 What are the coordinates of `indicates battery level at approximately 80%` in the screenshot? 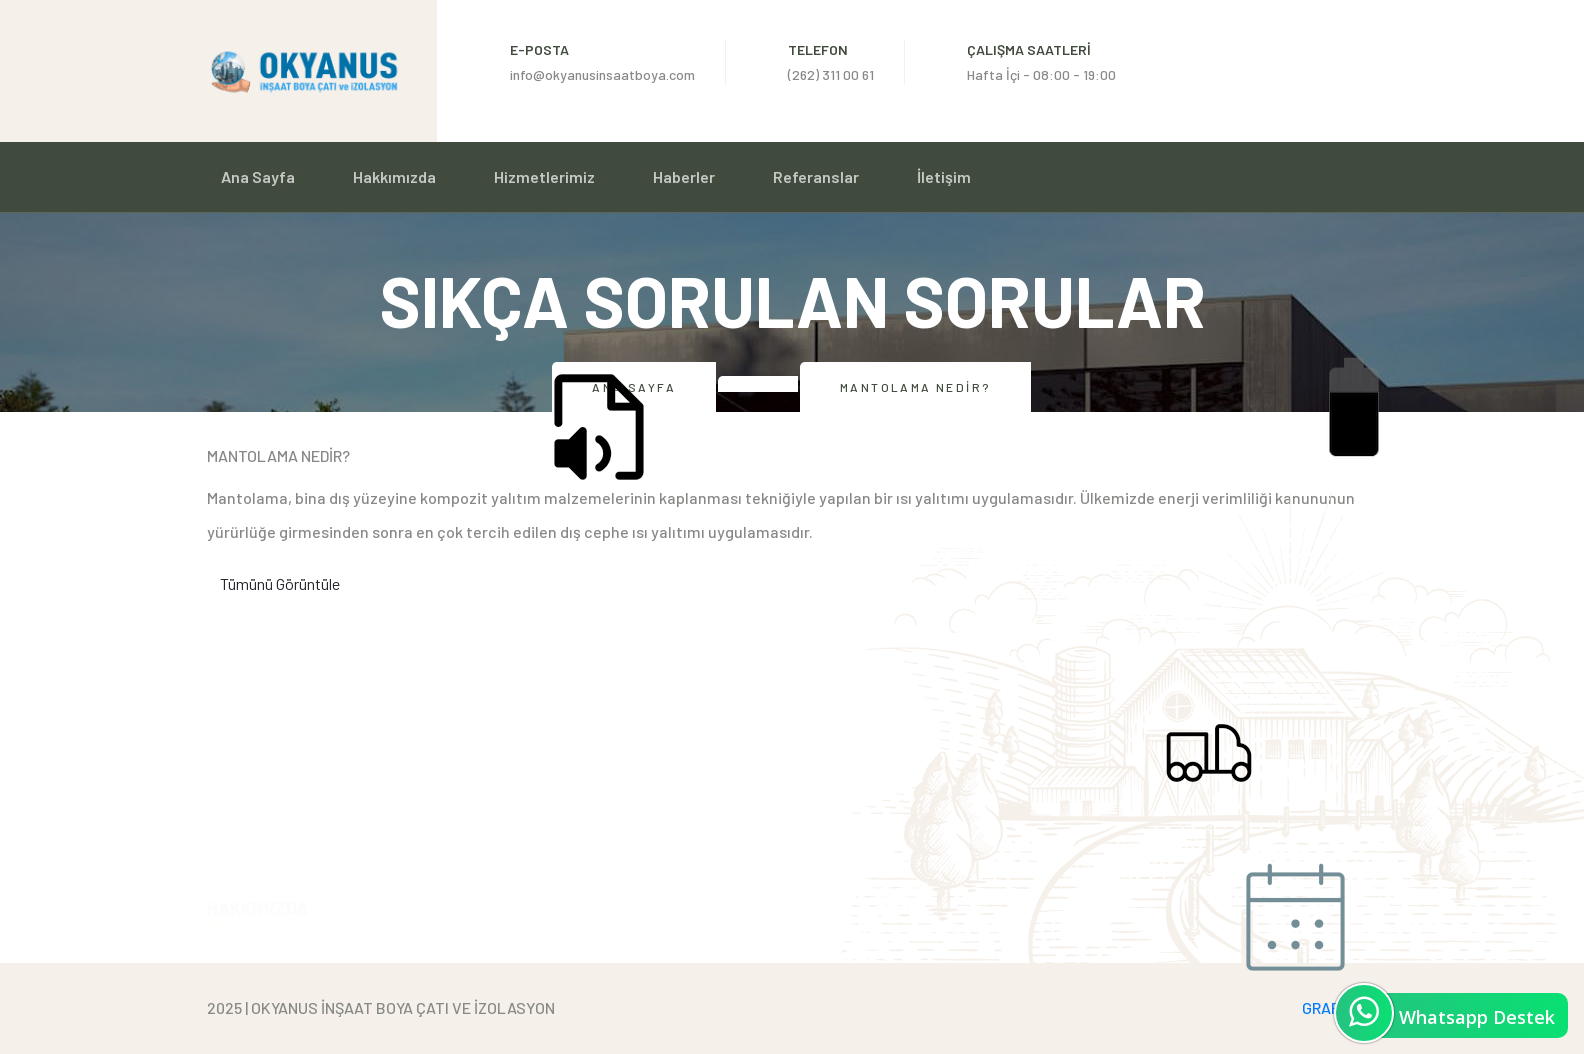 It's located at (1354, 407).